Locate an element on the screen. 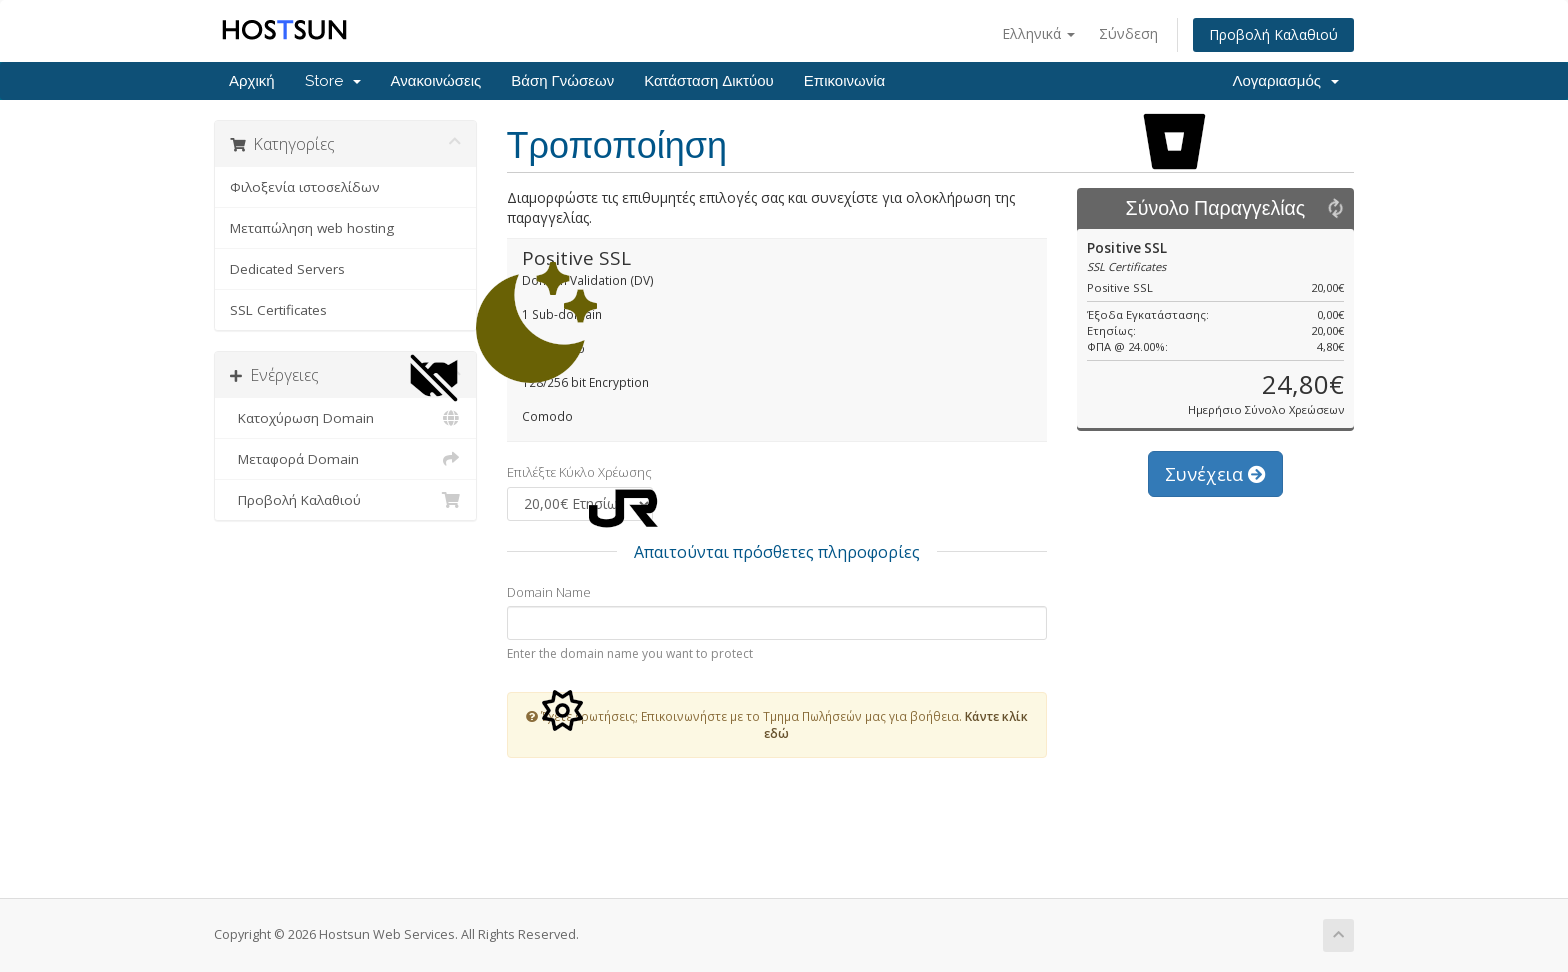 The image size is (1568, 972). open bitbucket repository is located at coordinates (1174, 141).